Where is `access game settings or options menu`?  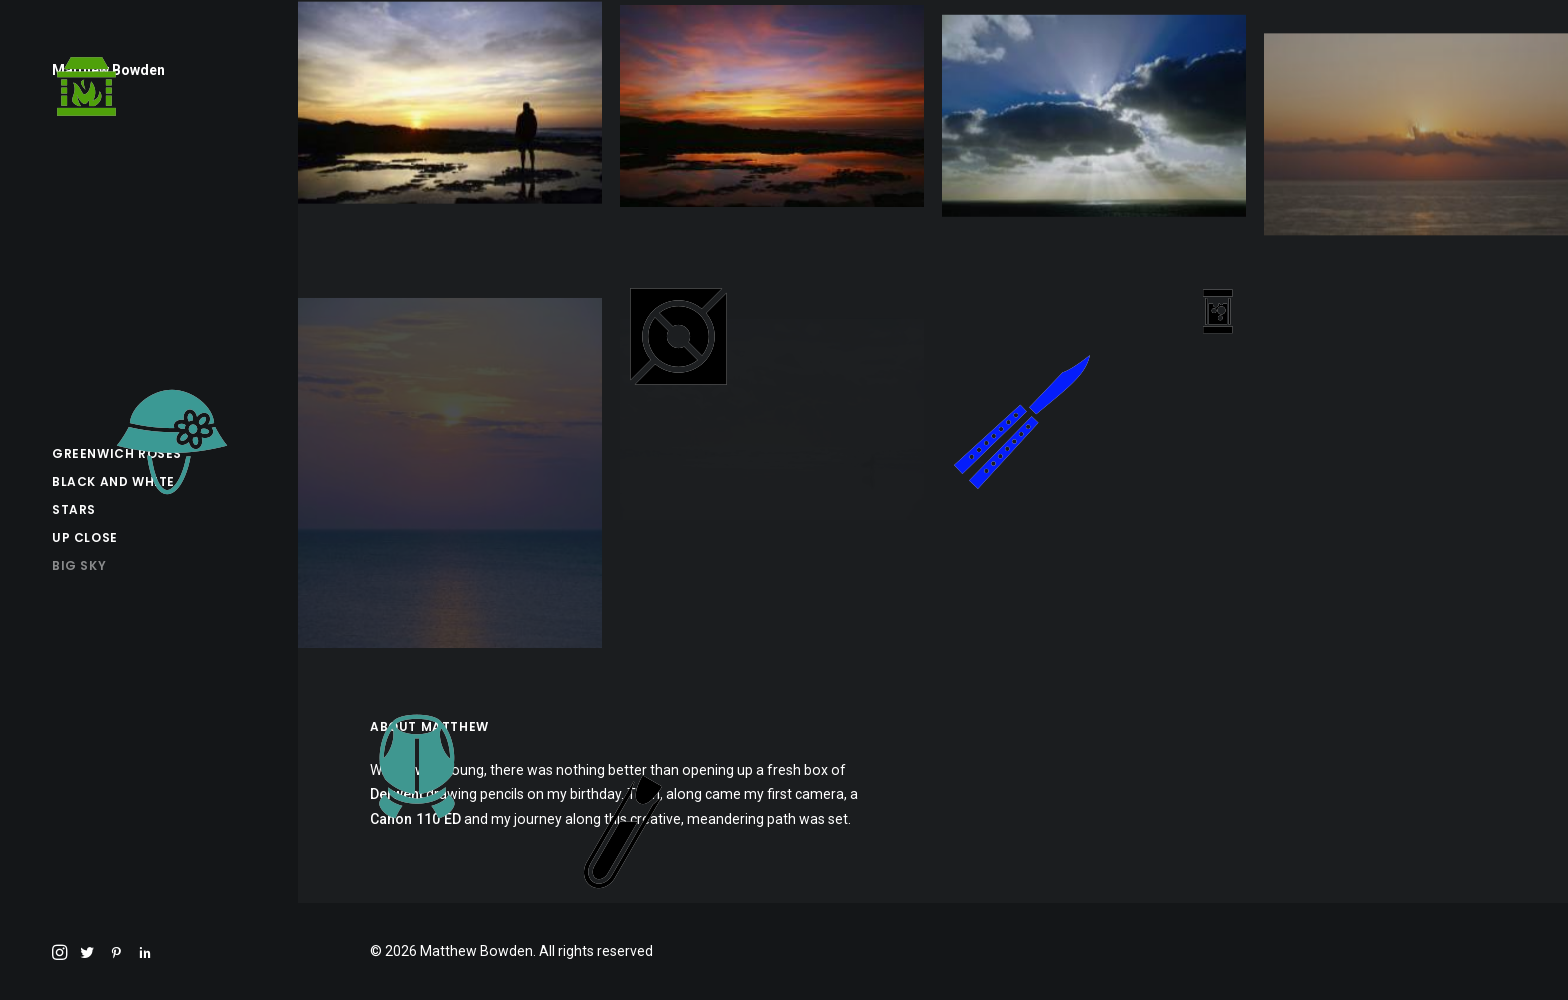 access game settings or options menu is located at coordinates (678, 336).